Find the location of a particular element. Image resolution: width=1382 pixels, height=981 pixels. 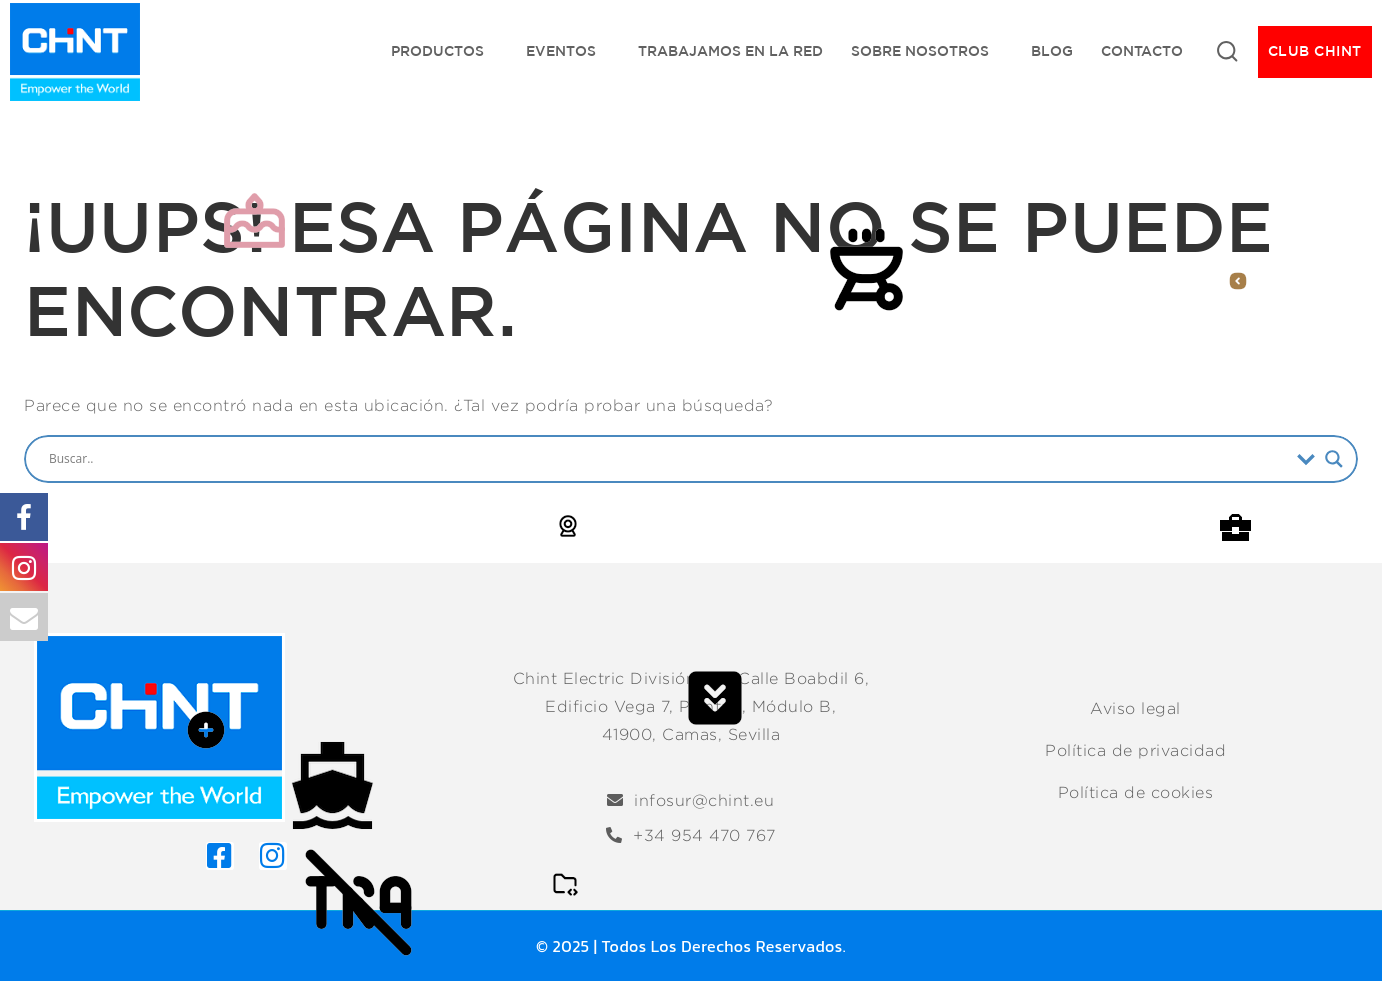

go back to the previous screen is located at coordinates (1238, 281).